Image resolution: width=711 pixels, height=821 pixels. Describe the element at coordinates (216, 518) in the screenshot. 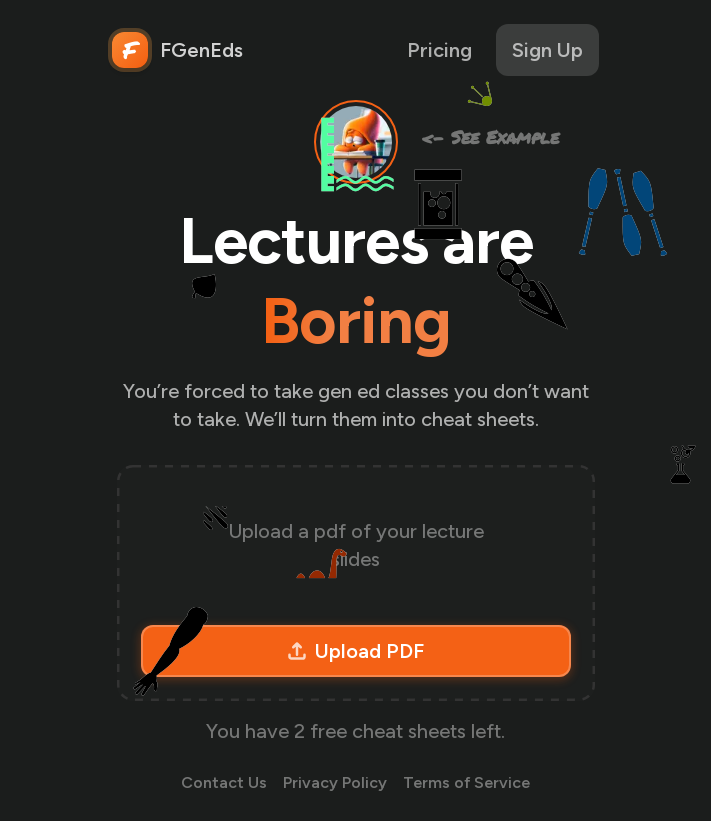

I see `indicates heavy rain weather condition` at that location.